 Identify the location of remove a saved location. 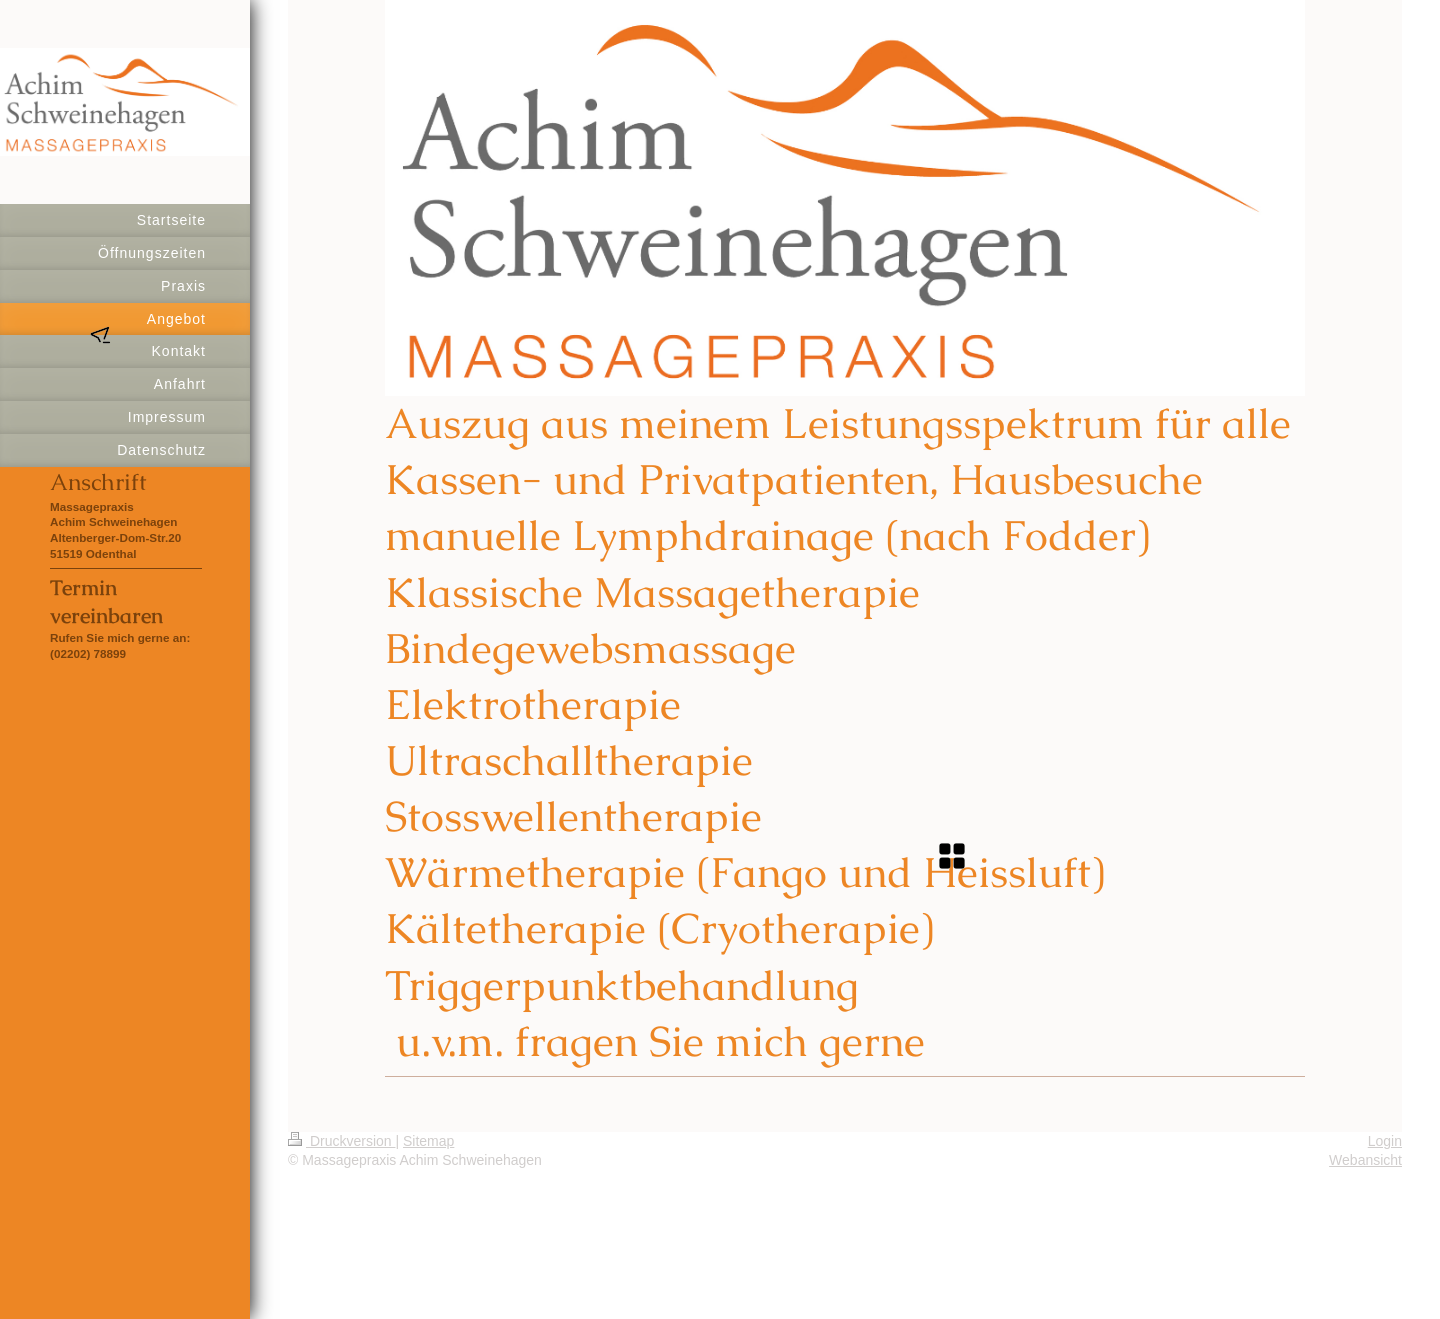
(100, 336).